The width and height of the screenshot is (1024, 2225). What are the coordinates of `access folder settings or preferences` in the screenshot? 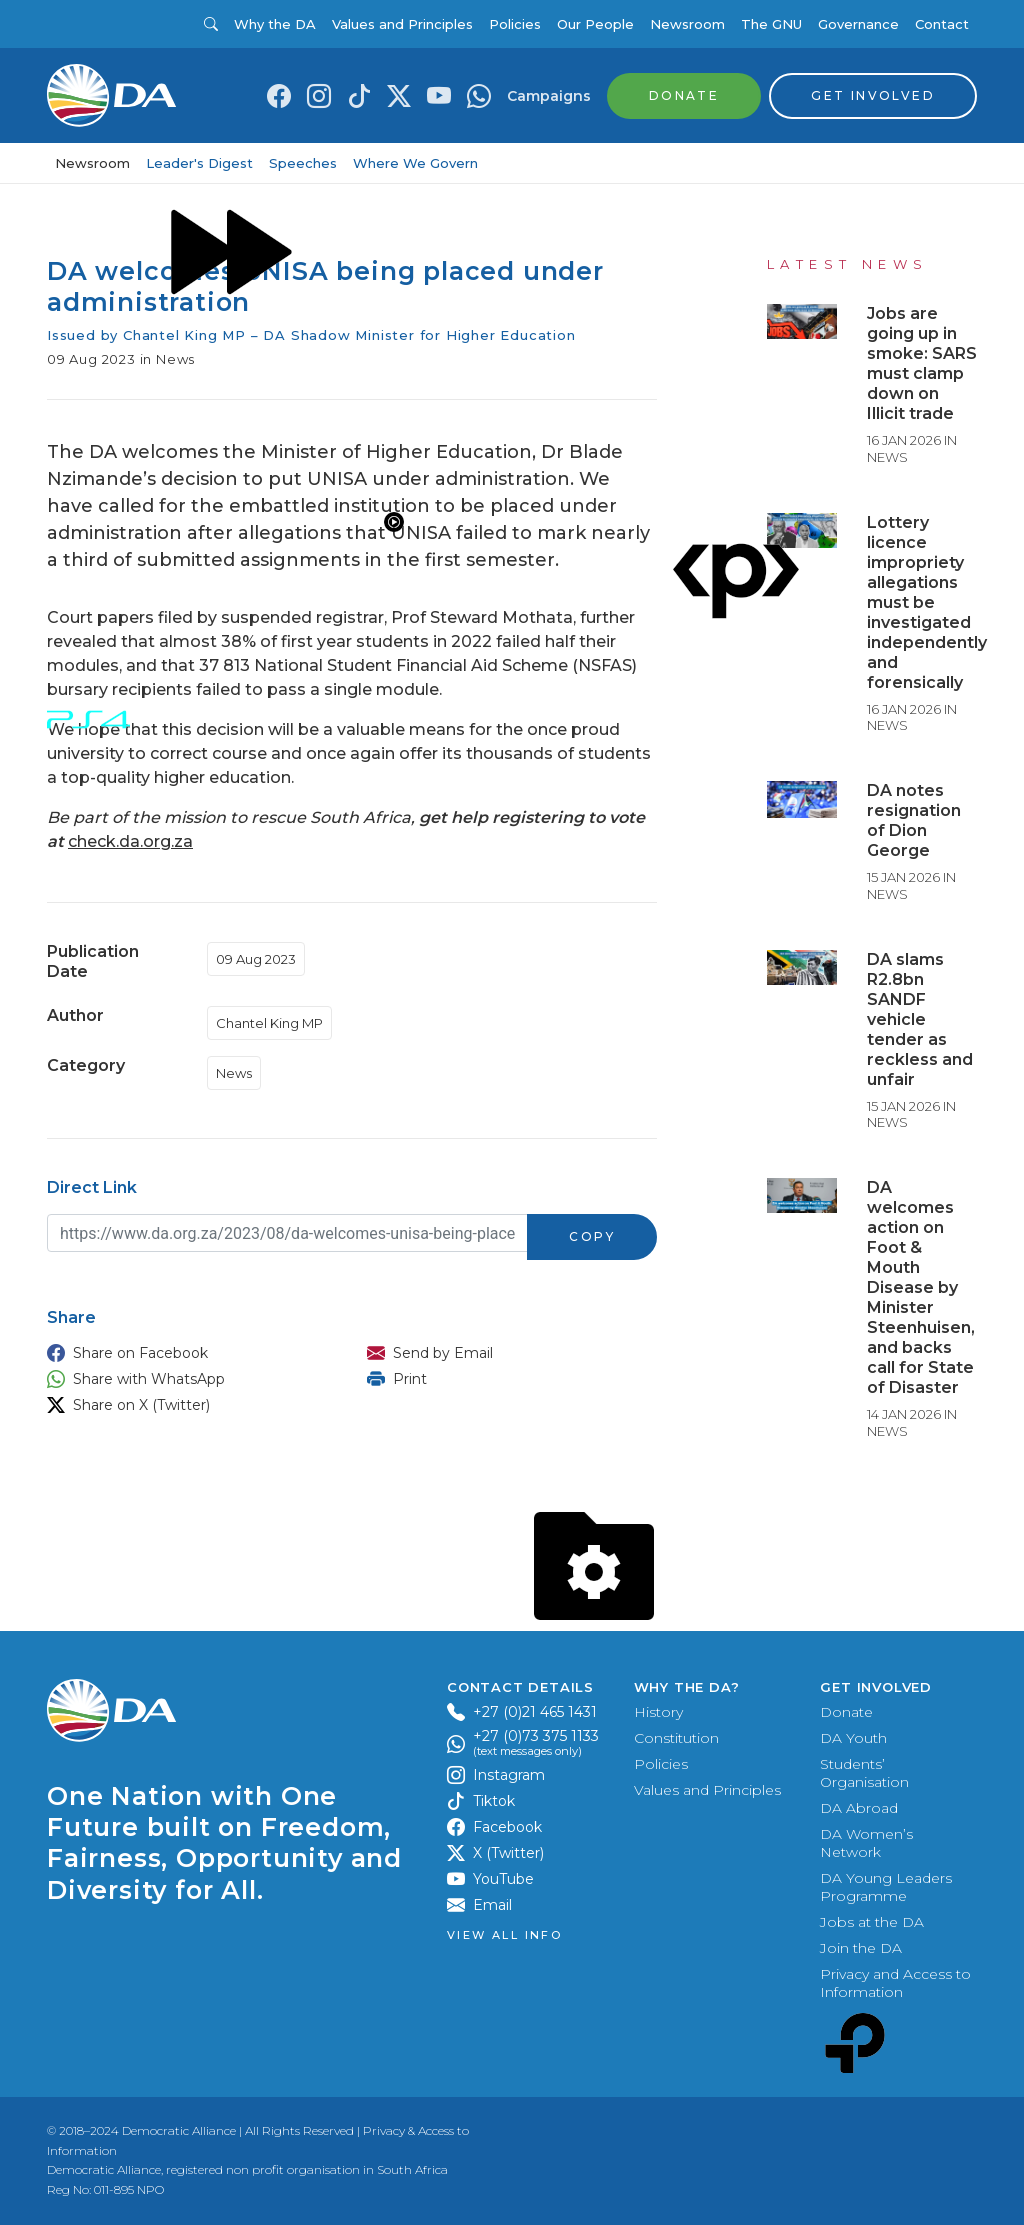 It's located at (594, 1566).